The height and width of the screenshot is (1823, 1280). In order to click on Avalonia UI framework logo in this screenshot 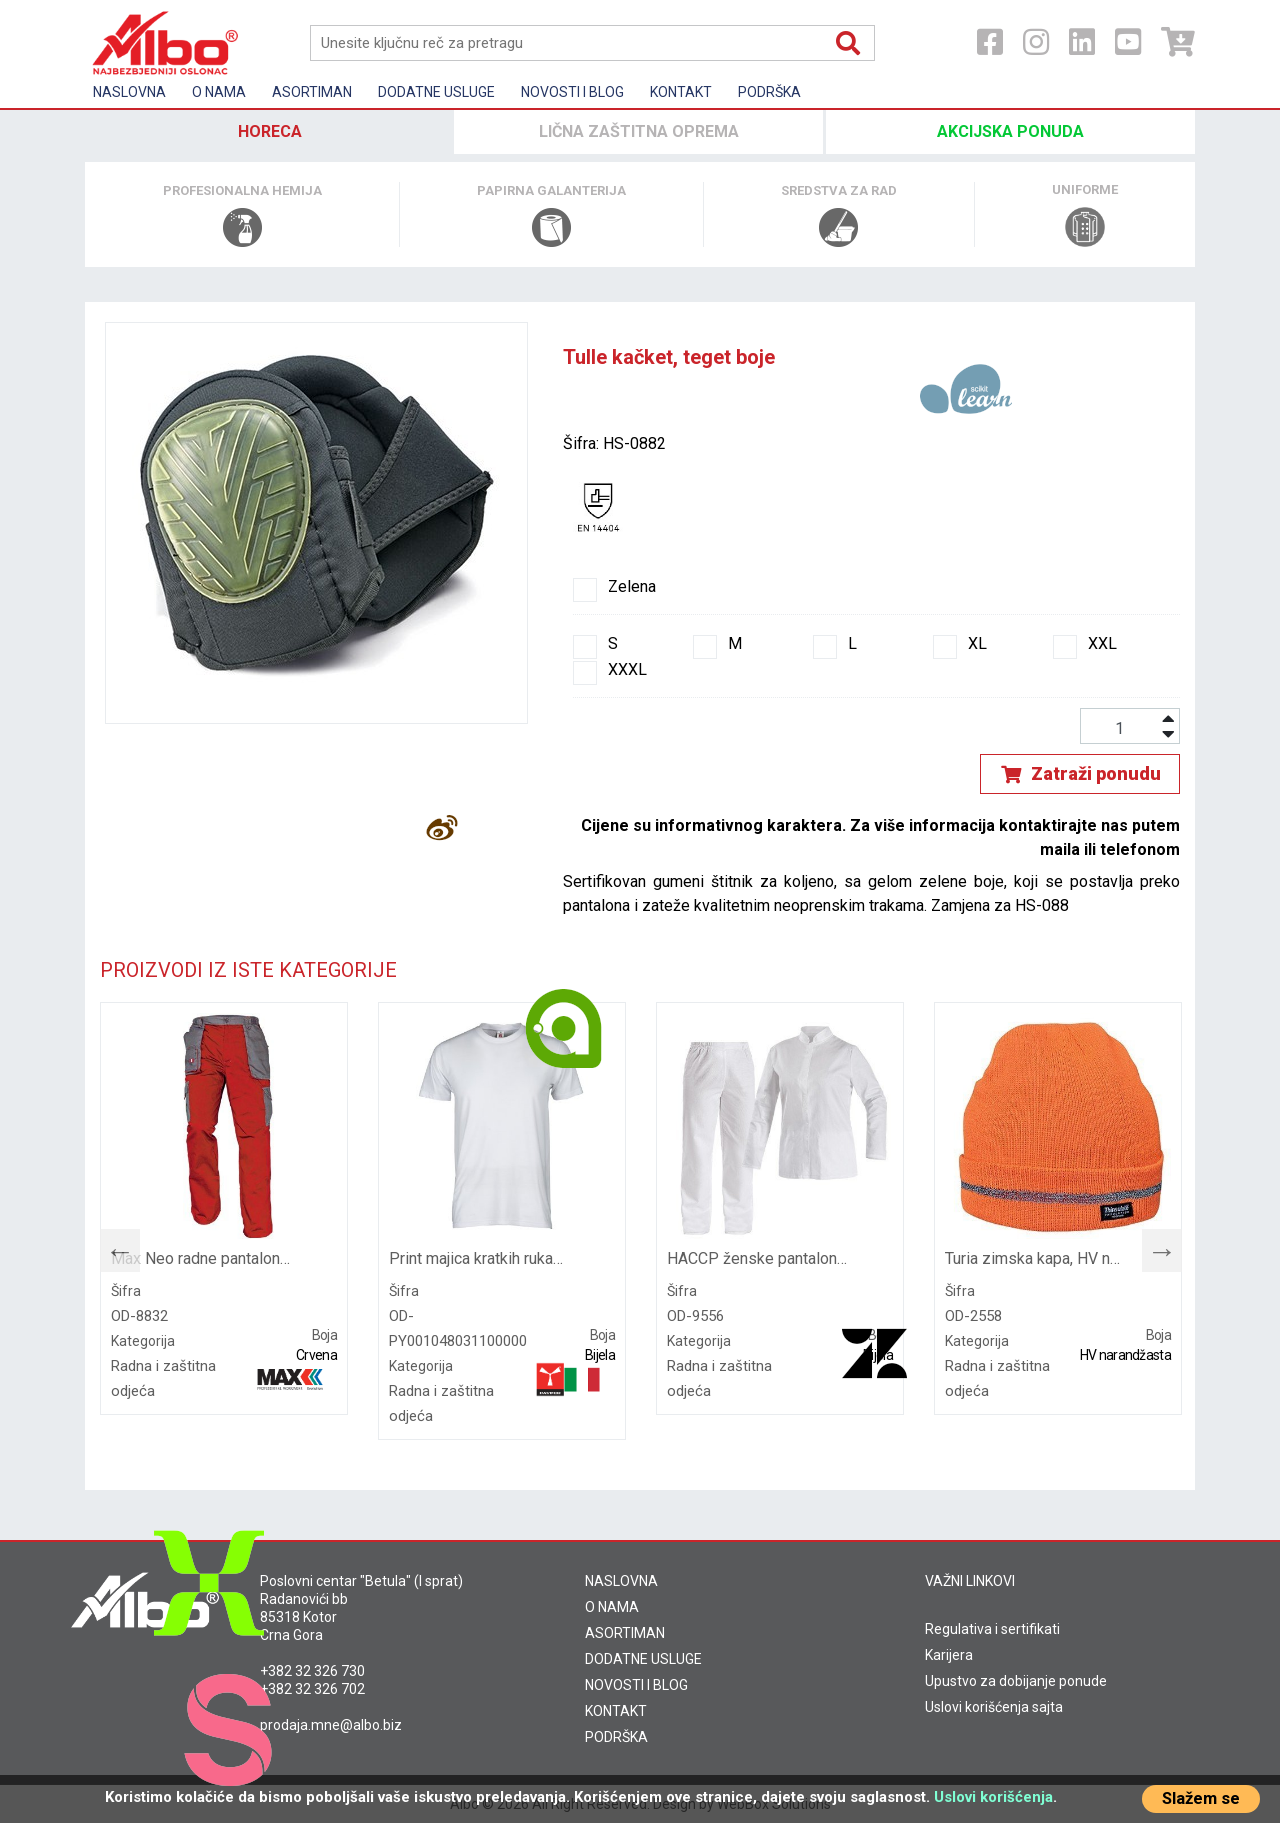, I will do `click(563, 1028)`.